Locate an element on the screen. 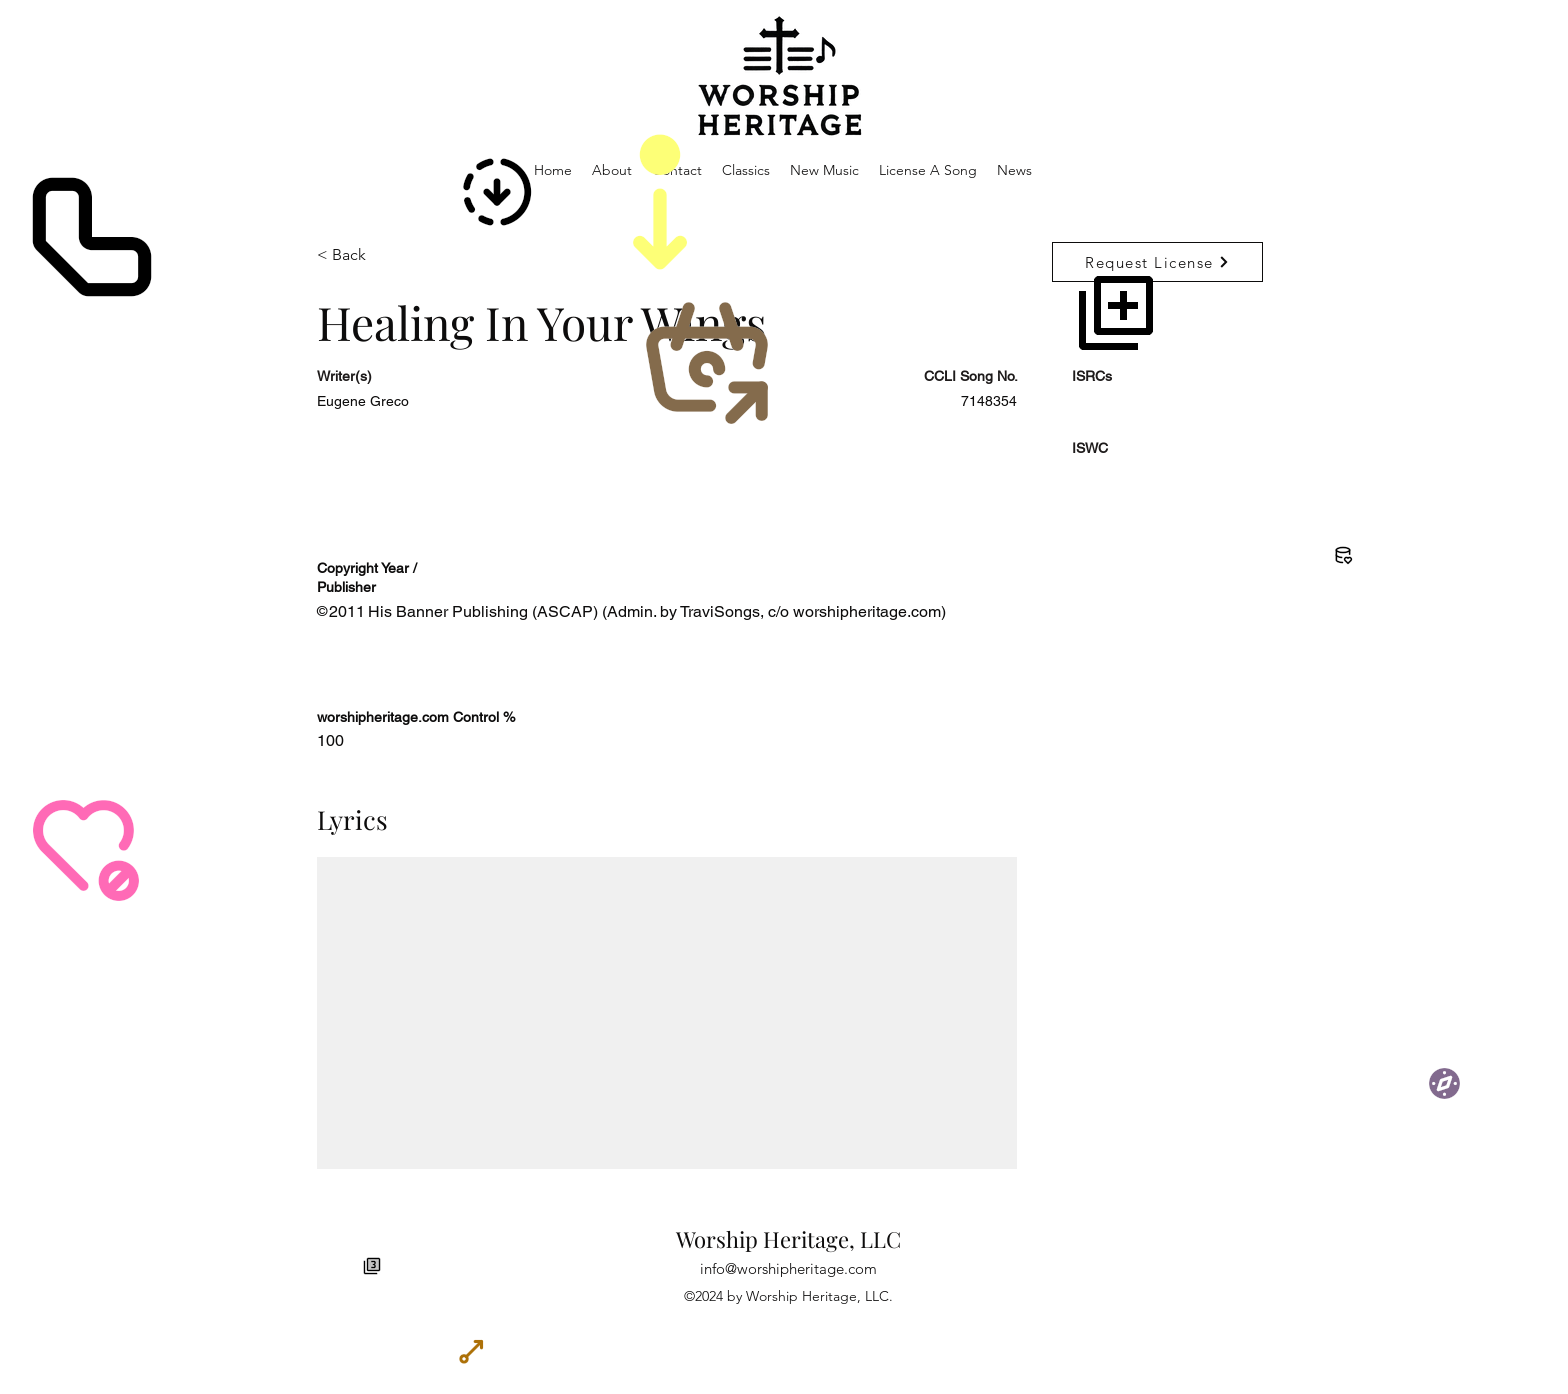 The width and height of the screenshot is (1568, 1394). share your shopping basket with others is located at coordinates (707, 357).